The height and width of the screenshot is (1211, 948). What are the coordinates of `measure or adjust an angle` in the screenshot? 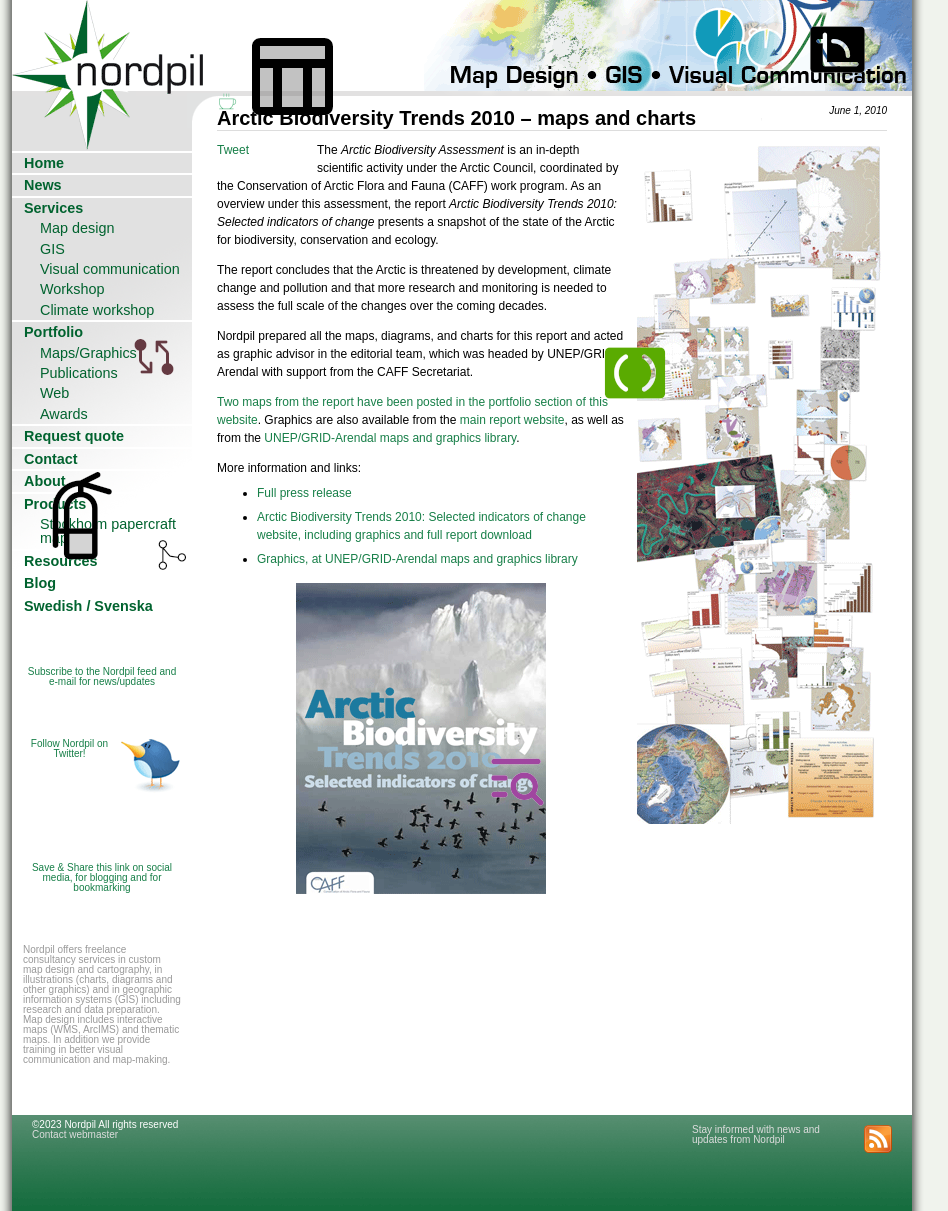 It's located at (837, 49).